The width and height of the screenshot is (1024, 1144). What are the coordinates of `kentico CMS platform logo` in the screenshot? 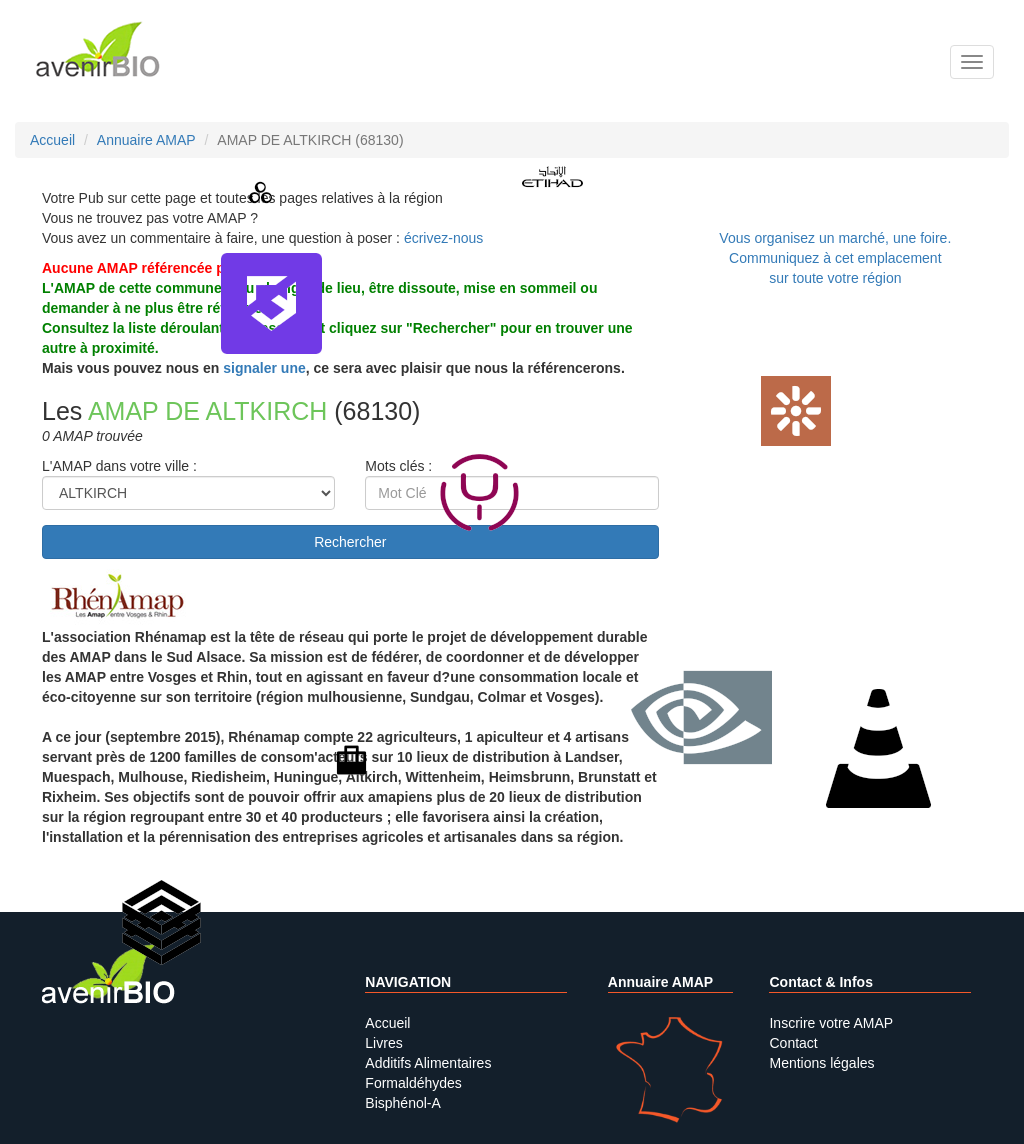 It's located at (796, 411).